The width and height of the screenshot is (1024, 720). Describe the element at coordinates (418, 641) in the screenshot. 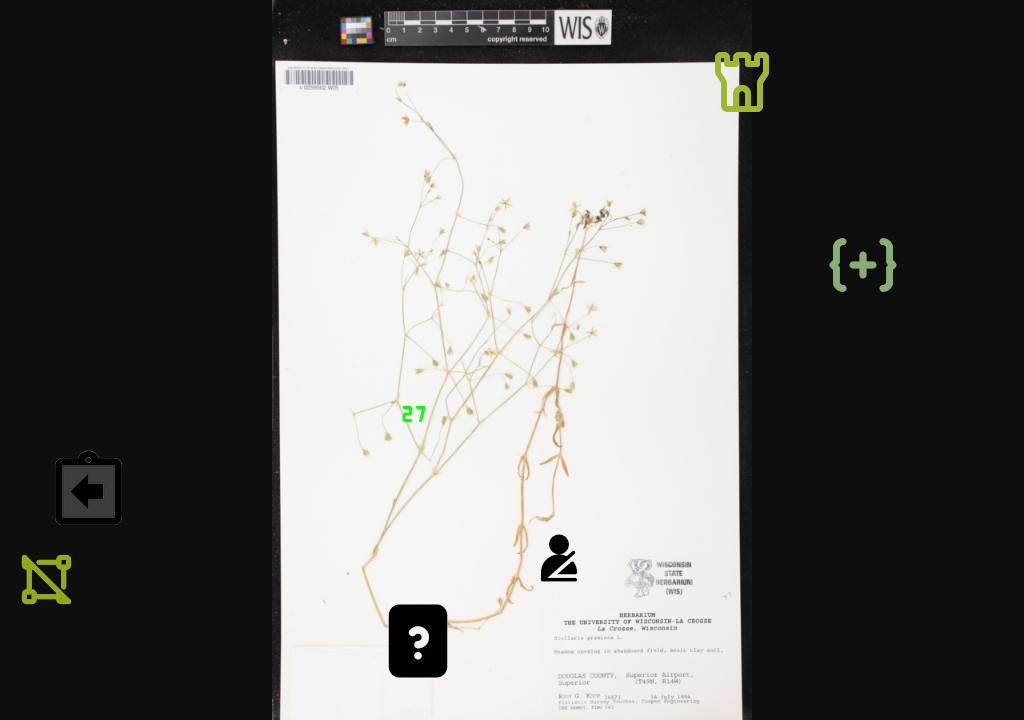

I see `unknown or unrecognized device detected` at that location.